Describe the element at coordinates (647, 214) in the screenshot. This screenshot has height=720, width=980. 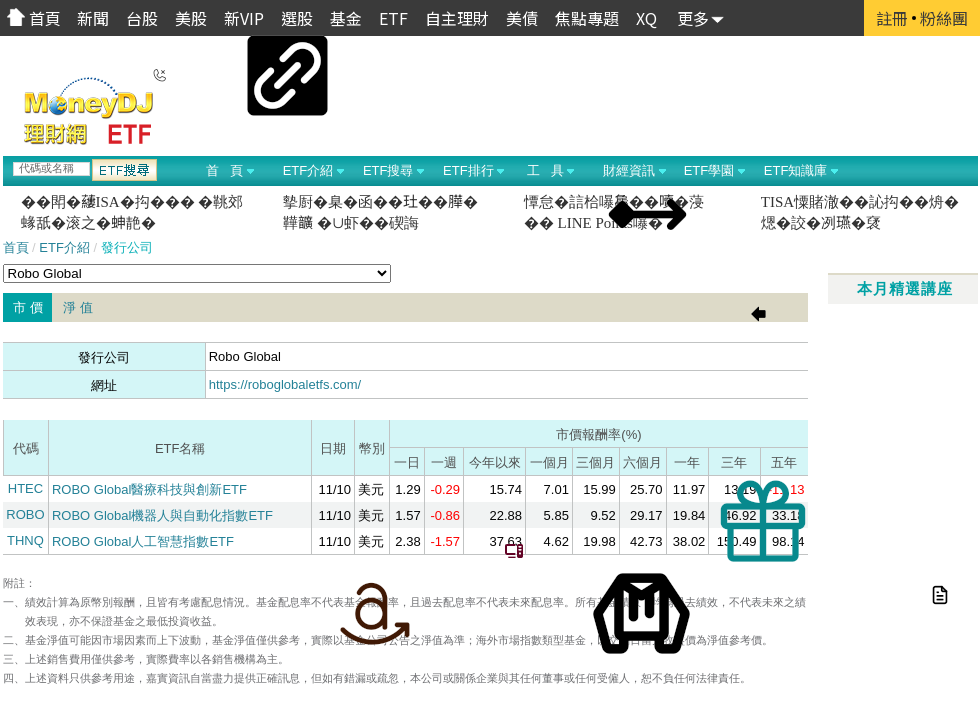
I see `navigate to next step or section` at that location.